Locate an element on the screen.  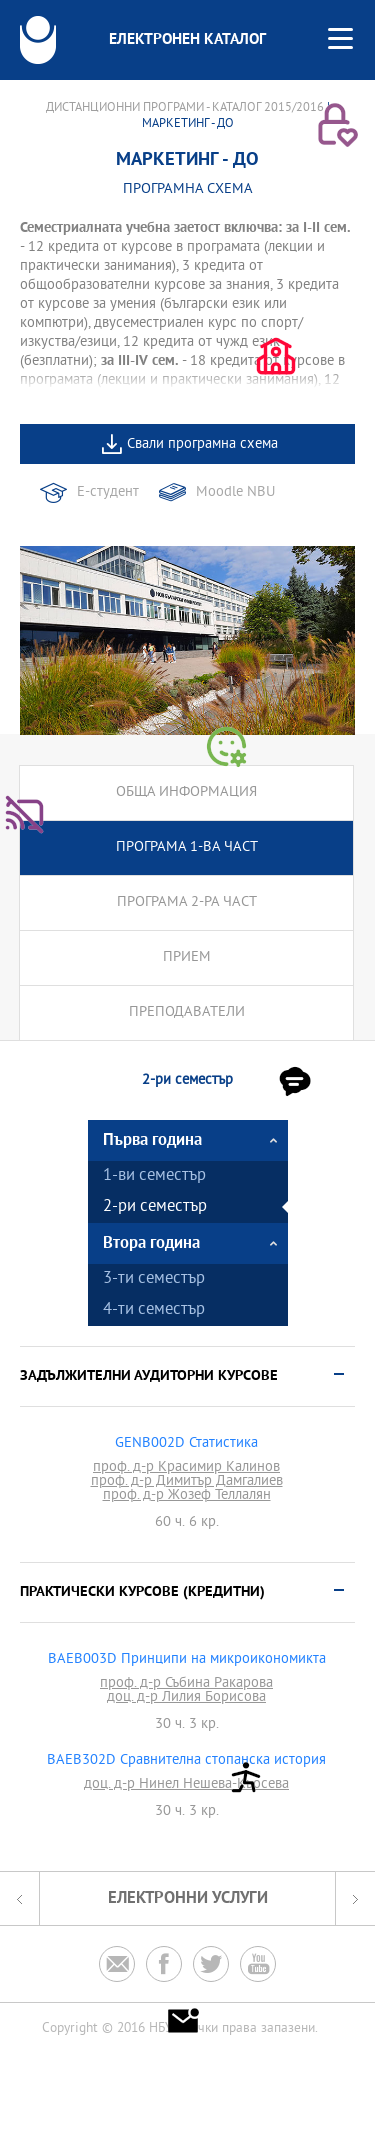
protect or secure your favorites is located at coordinates (335, 124).